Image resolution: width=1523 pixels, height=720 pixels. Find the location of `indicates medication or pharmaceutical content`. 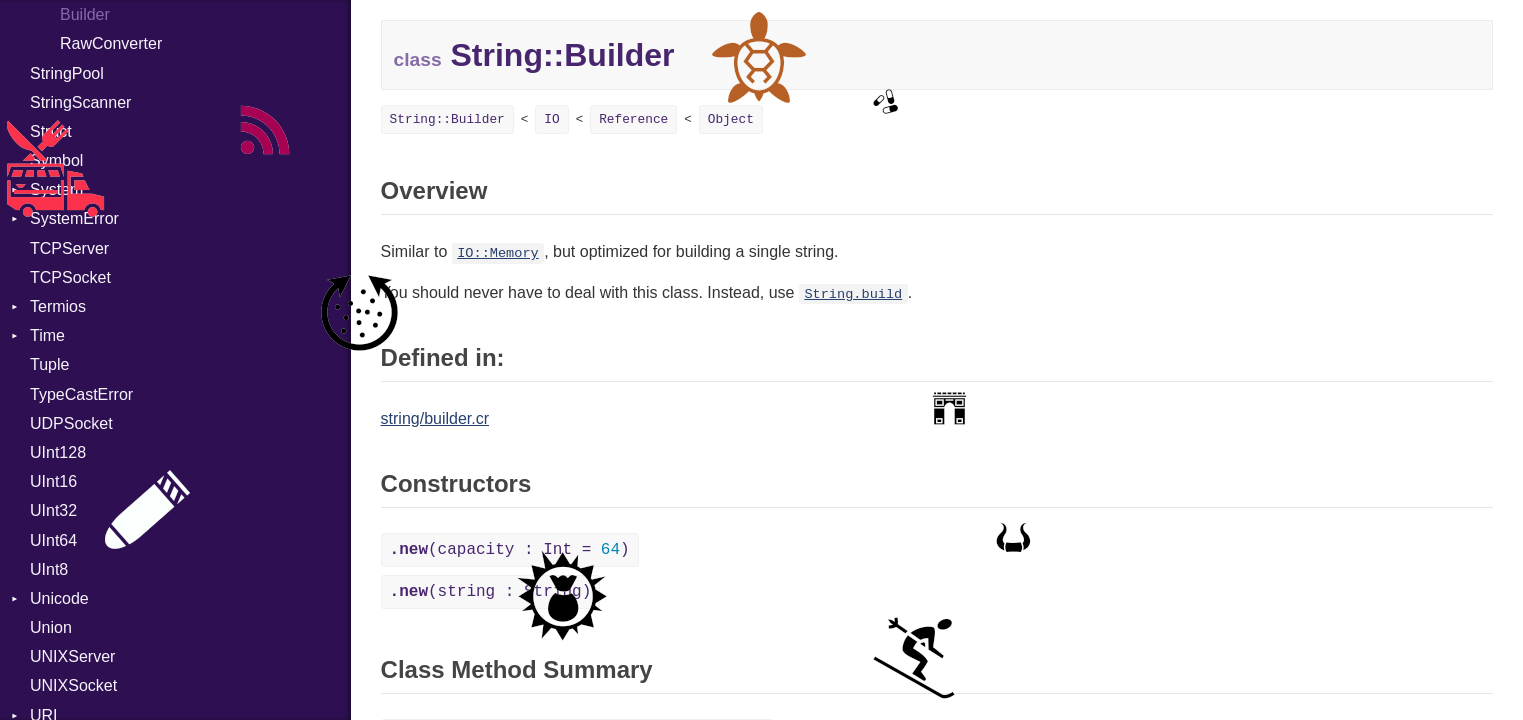

indicates medication or pharmaceutical content is located at coordinates (885, 101).